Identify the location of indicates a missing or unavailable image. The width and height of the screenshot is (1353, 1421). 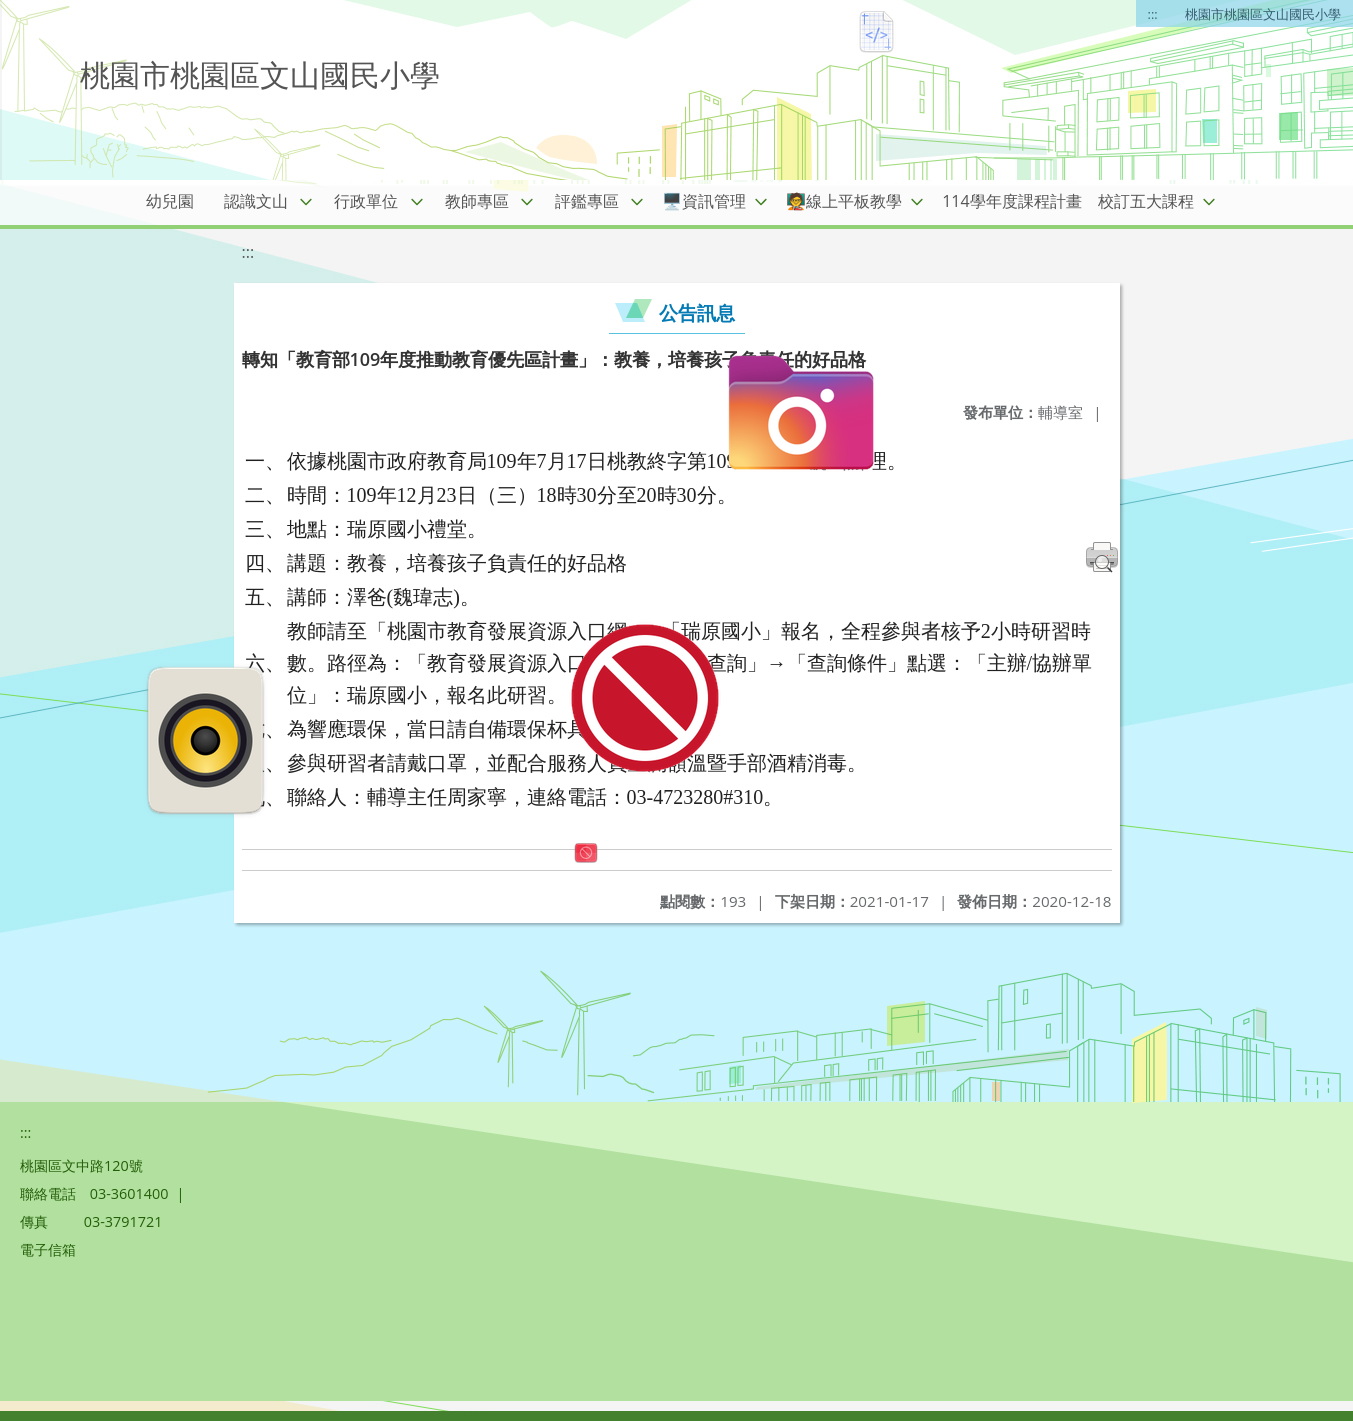
(586, 852).